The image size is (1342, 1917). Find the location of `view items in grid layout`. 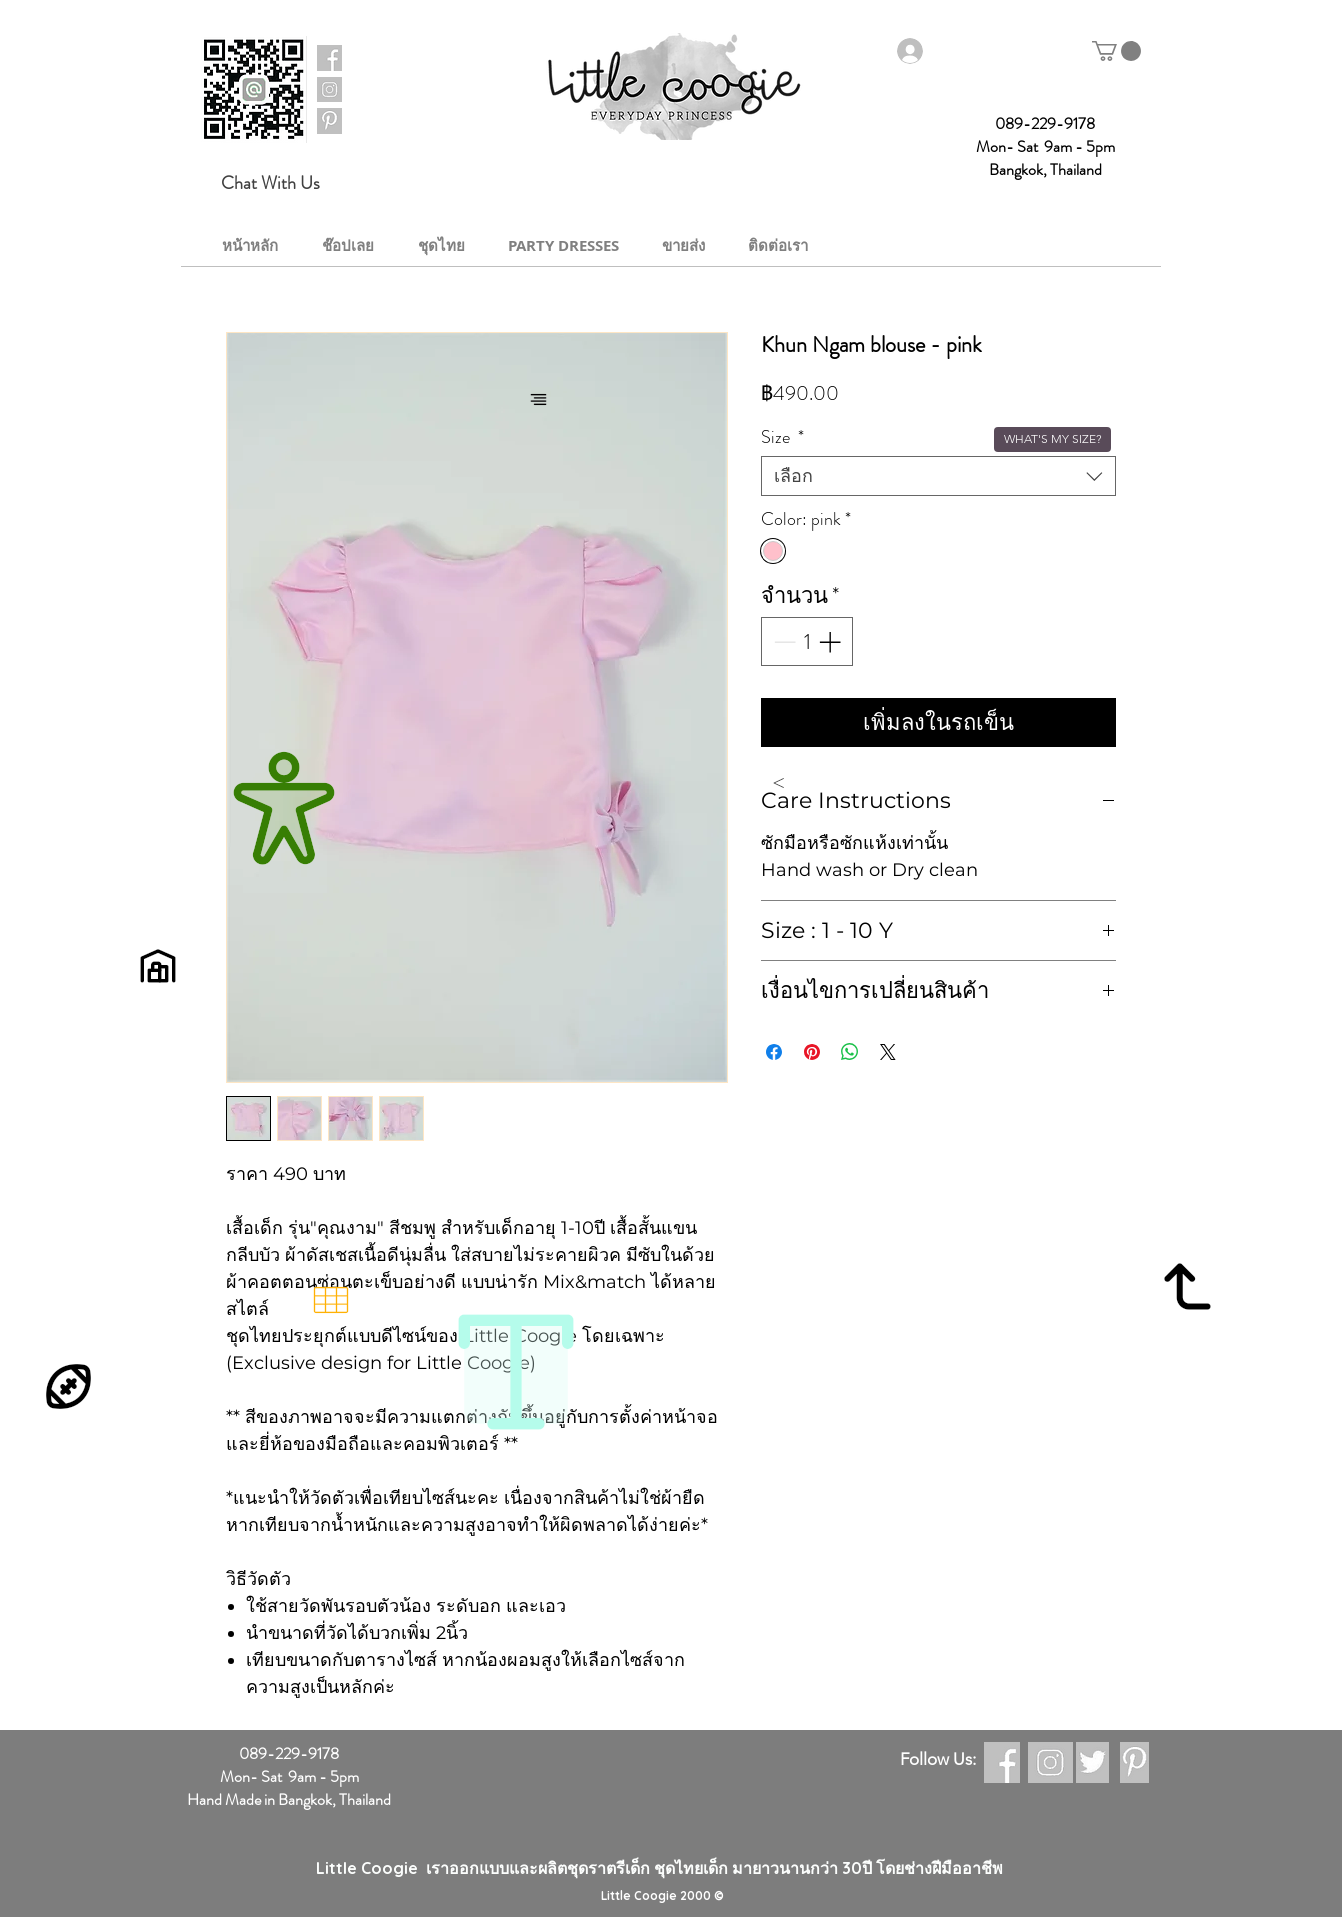

view items in grid layout is located at coordinates (331, 1300).